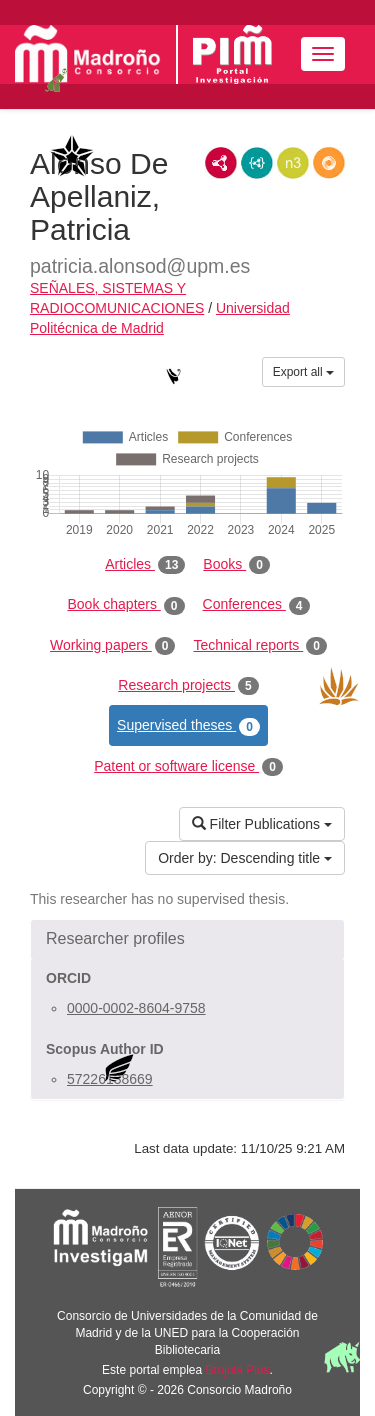  Describe the element at coordinates (173, 376) in the screenshot. I see `ancient Egyptian pschent double crown icon` at that location.